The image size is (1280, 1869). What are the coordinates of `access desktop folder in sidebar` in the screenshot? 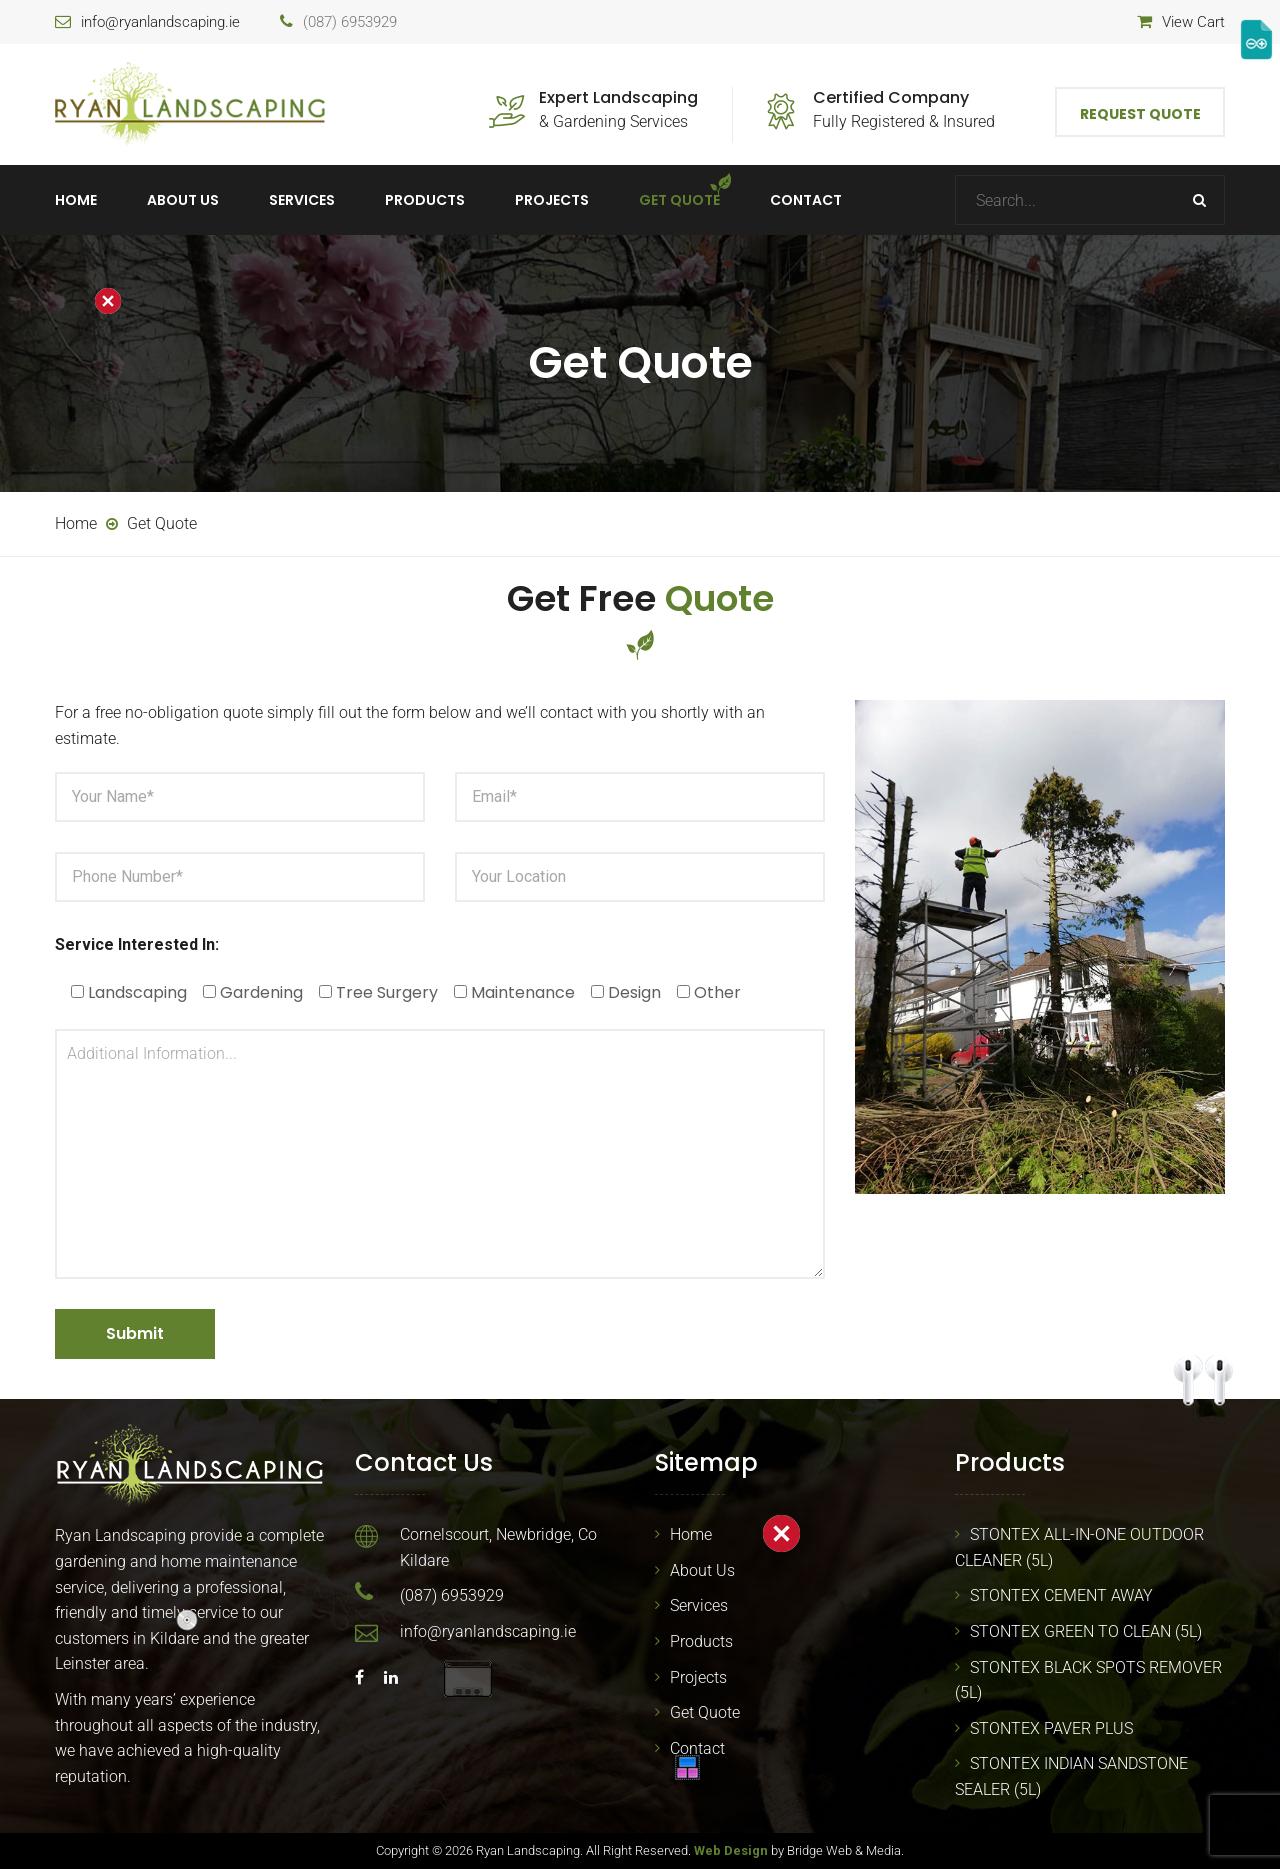 It's located at (468, 1679).